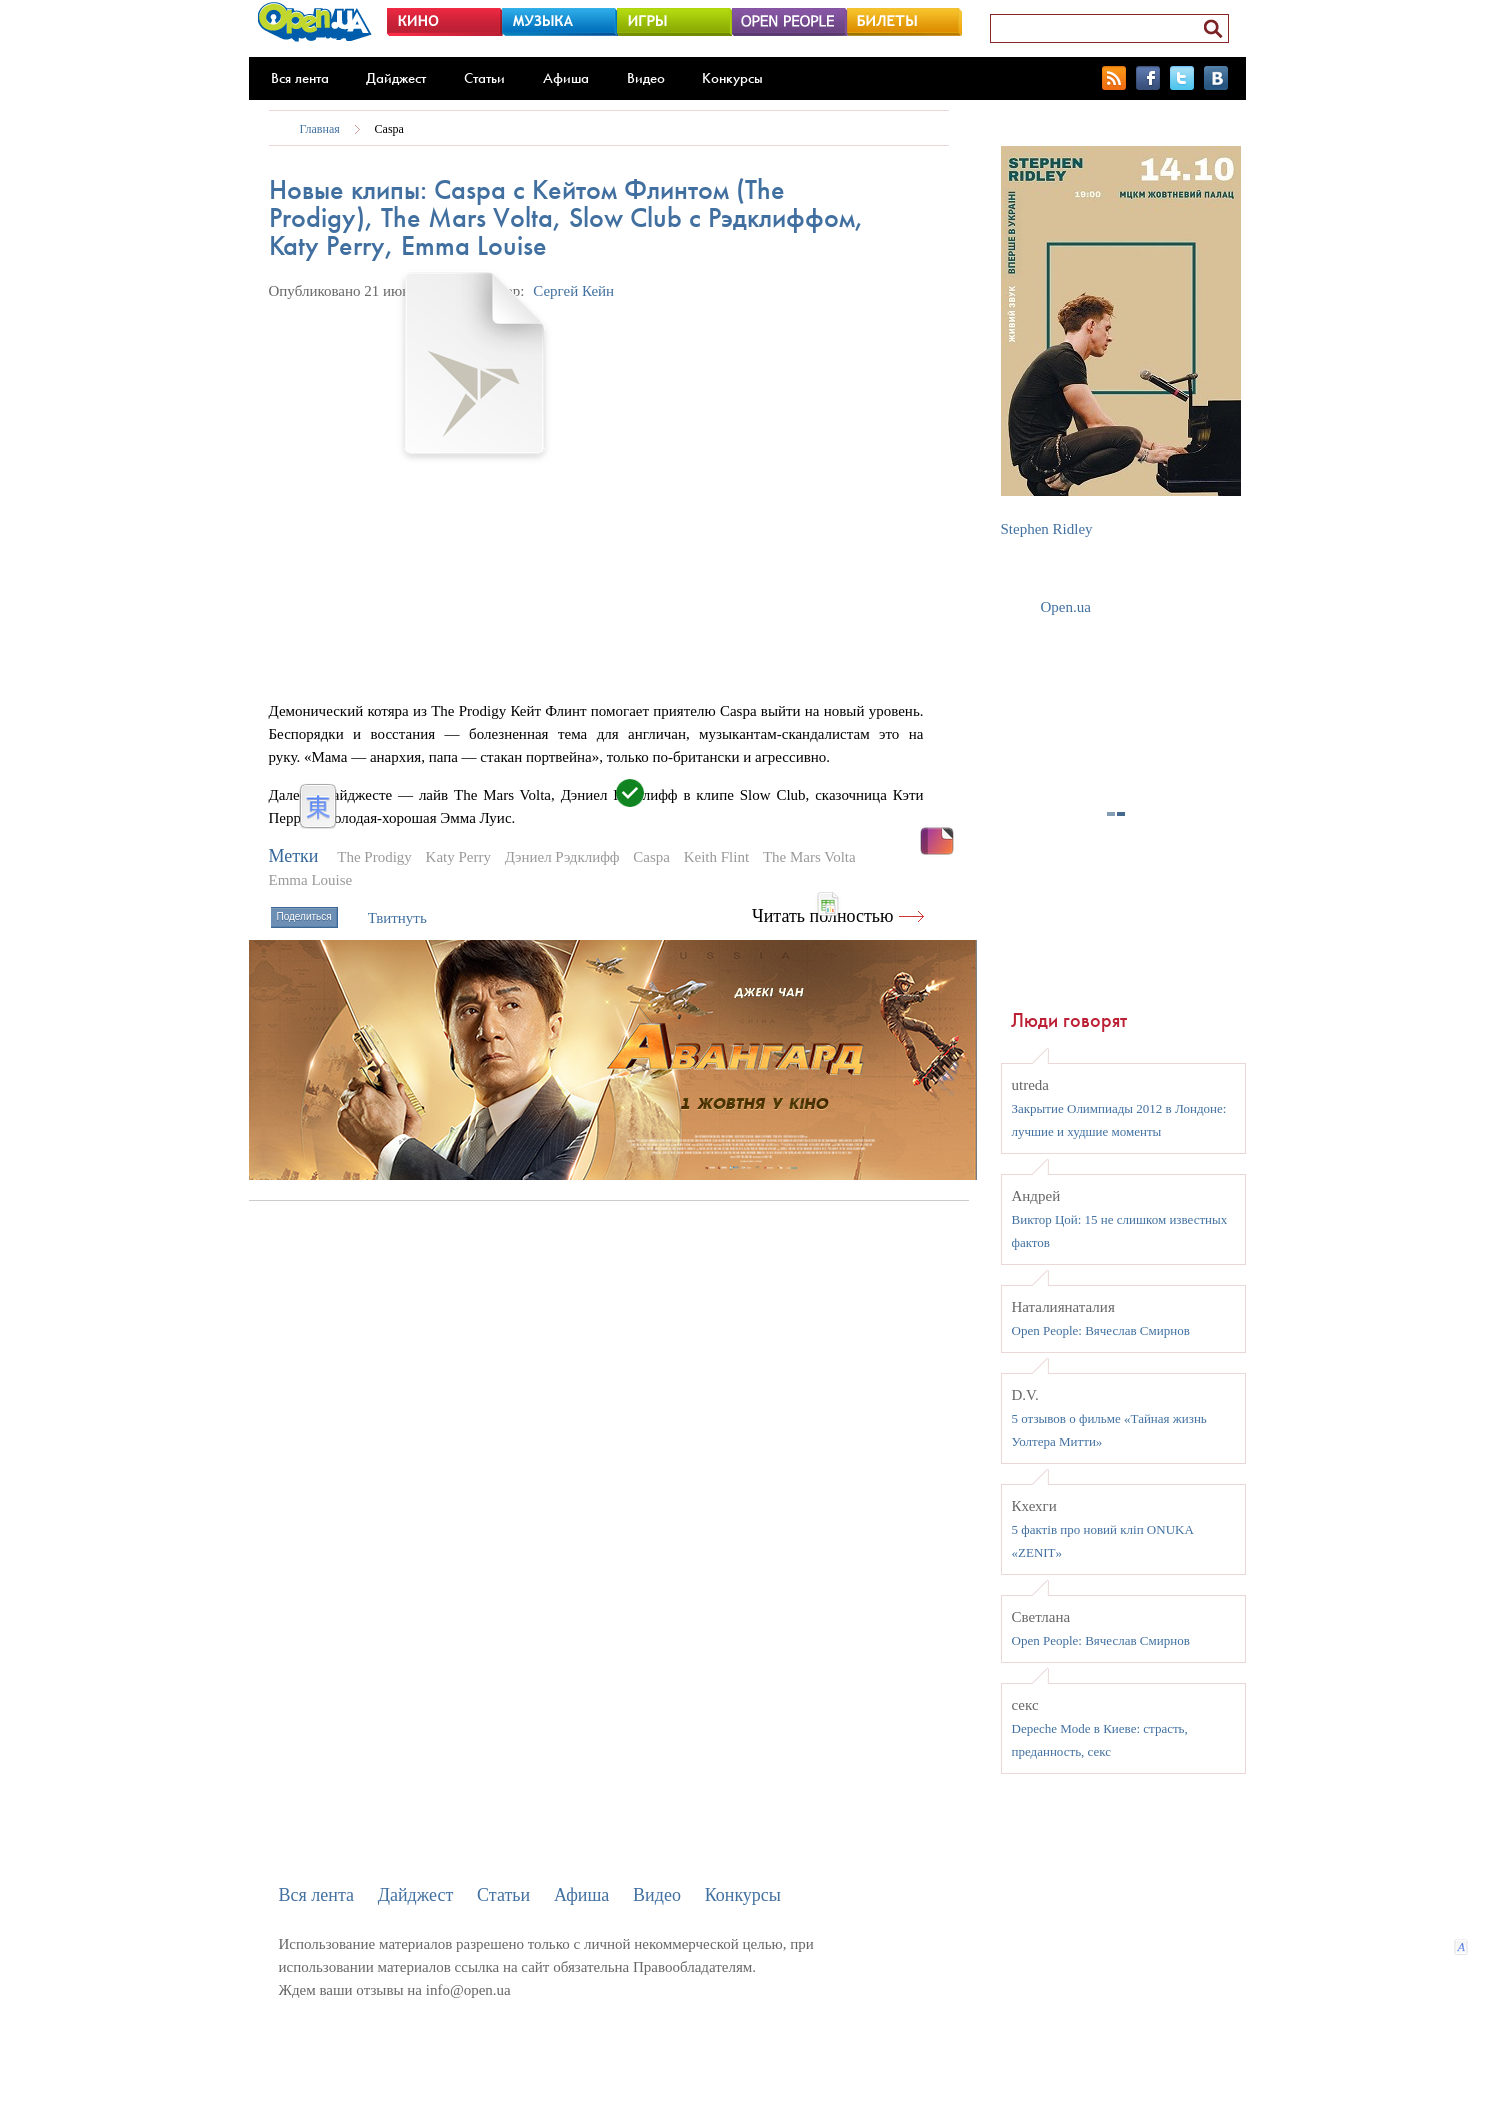  Describe the element at coordinates (1461, 1947) in the screenshot. I see `a font file or typography document` at that location.